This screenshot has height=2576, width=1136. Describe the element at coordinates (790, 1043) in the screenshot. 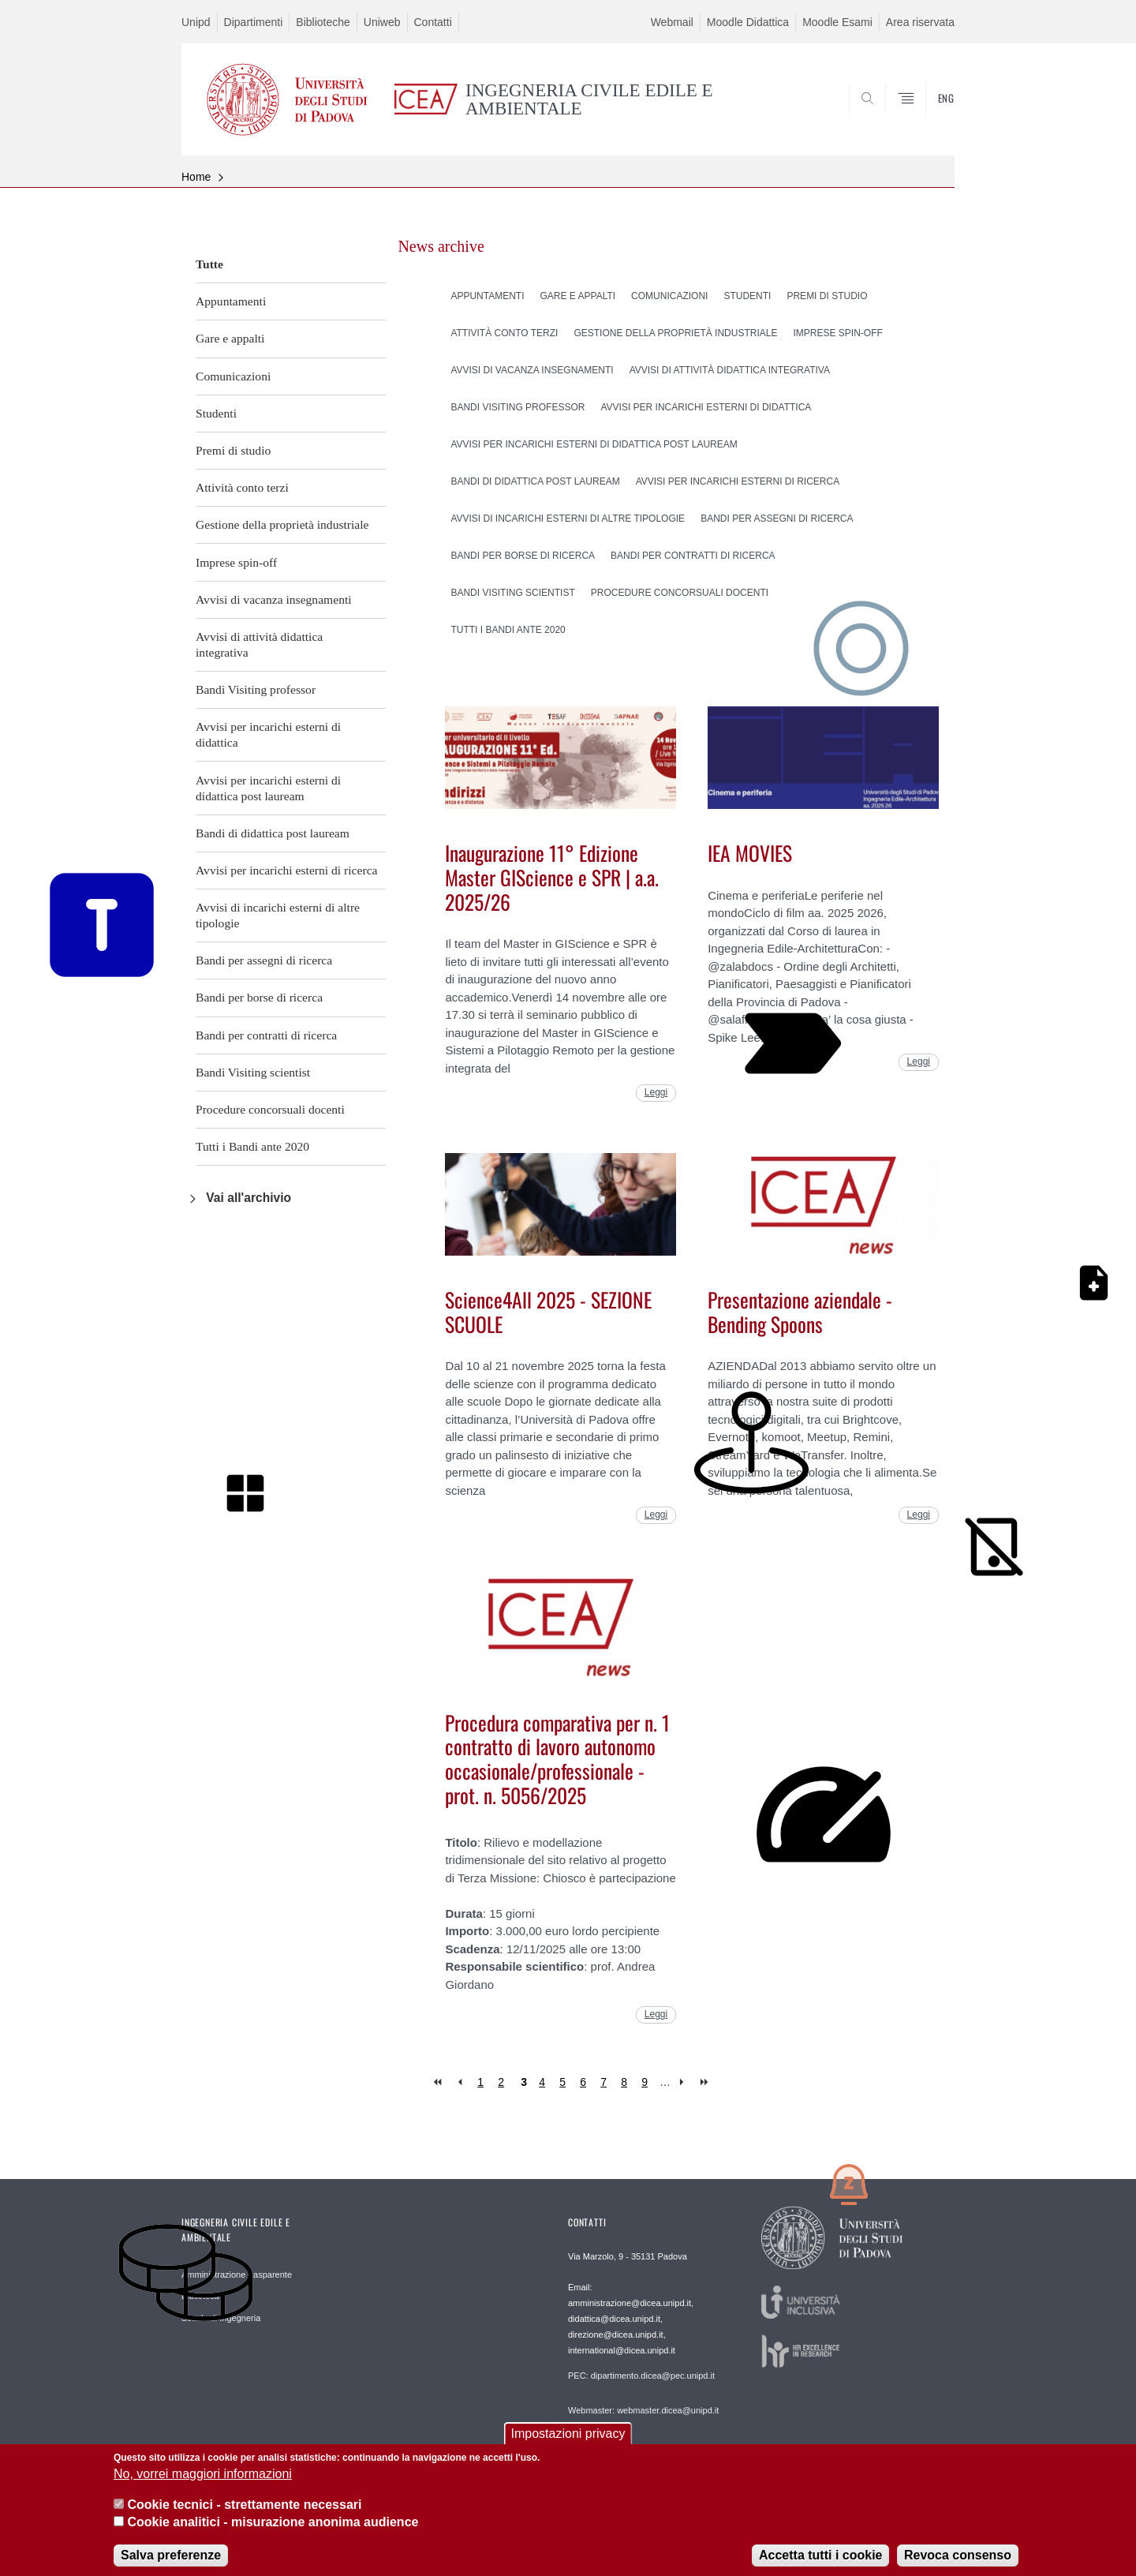

I see `mark item as important or priority` at that location.